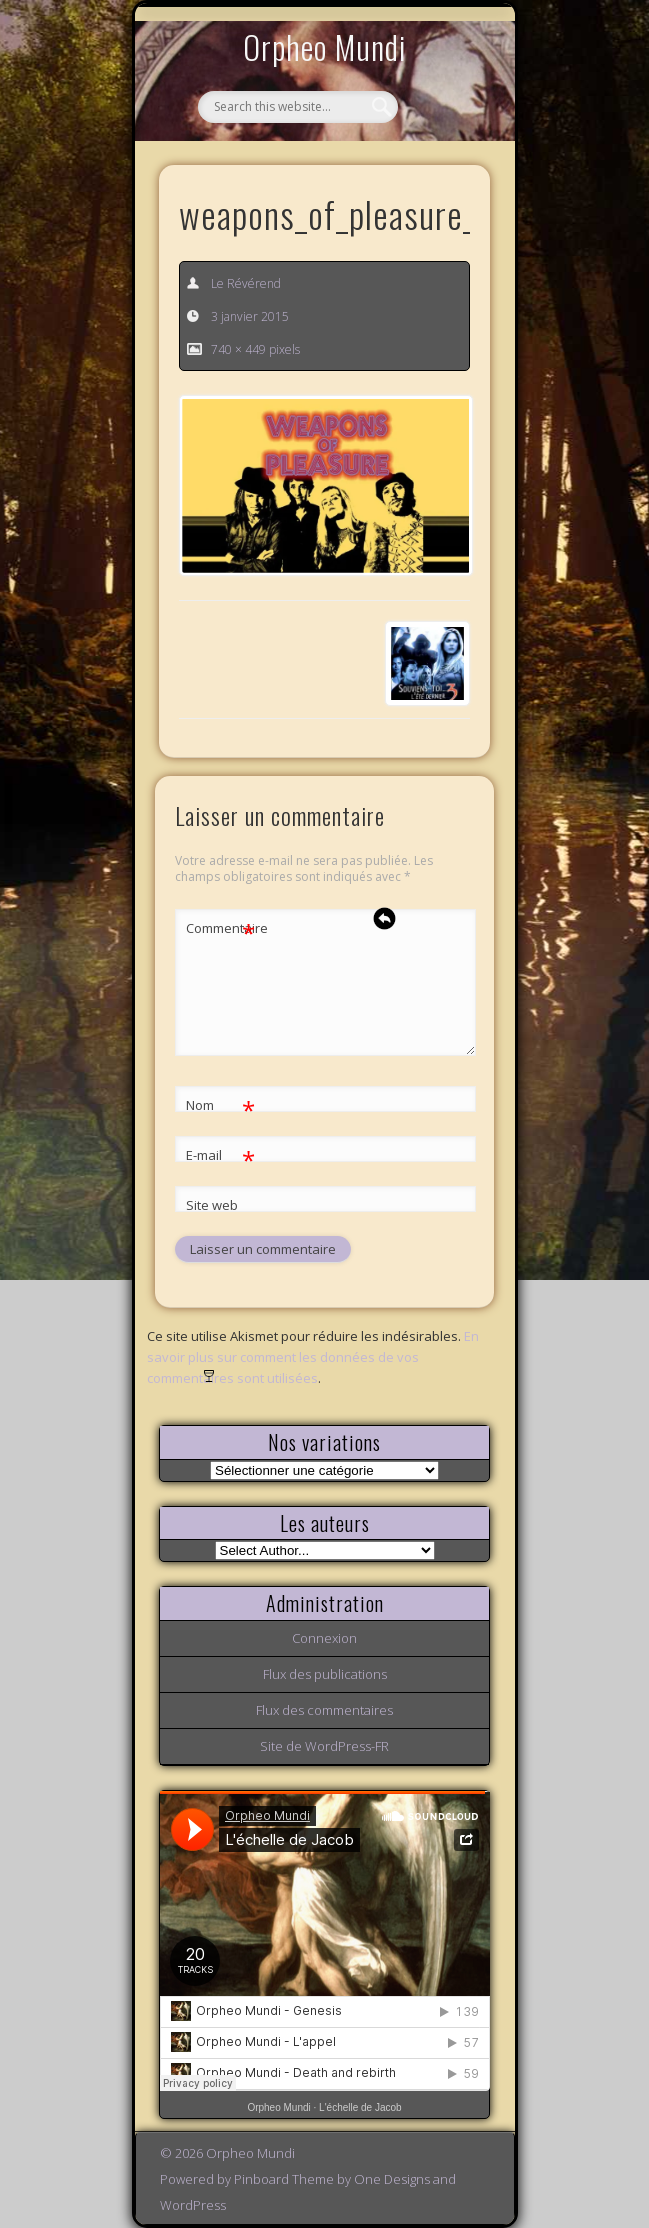  I want to click on undo the last action, so click(384, 918).